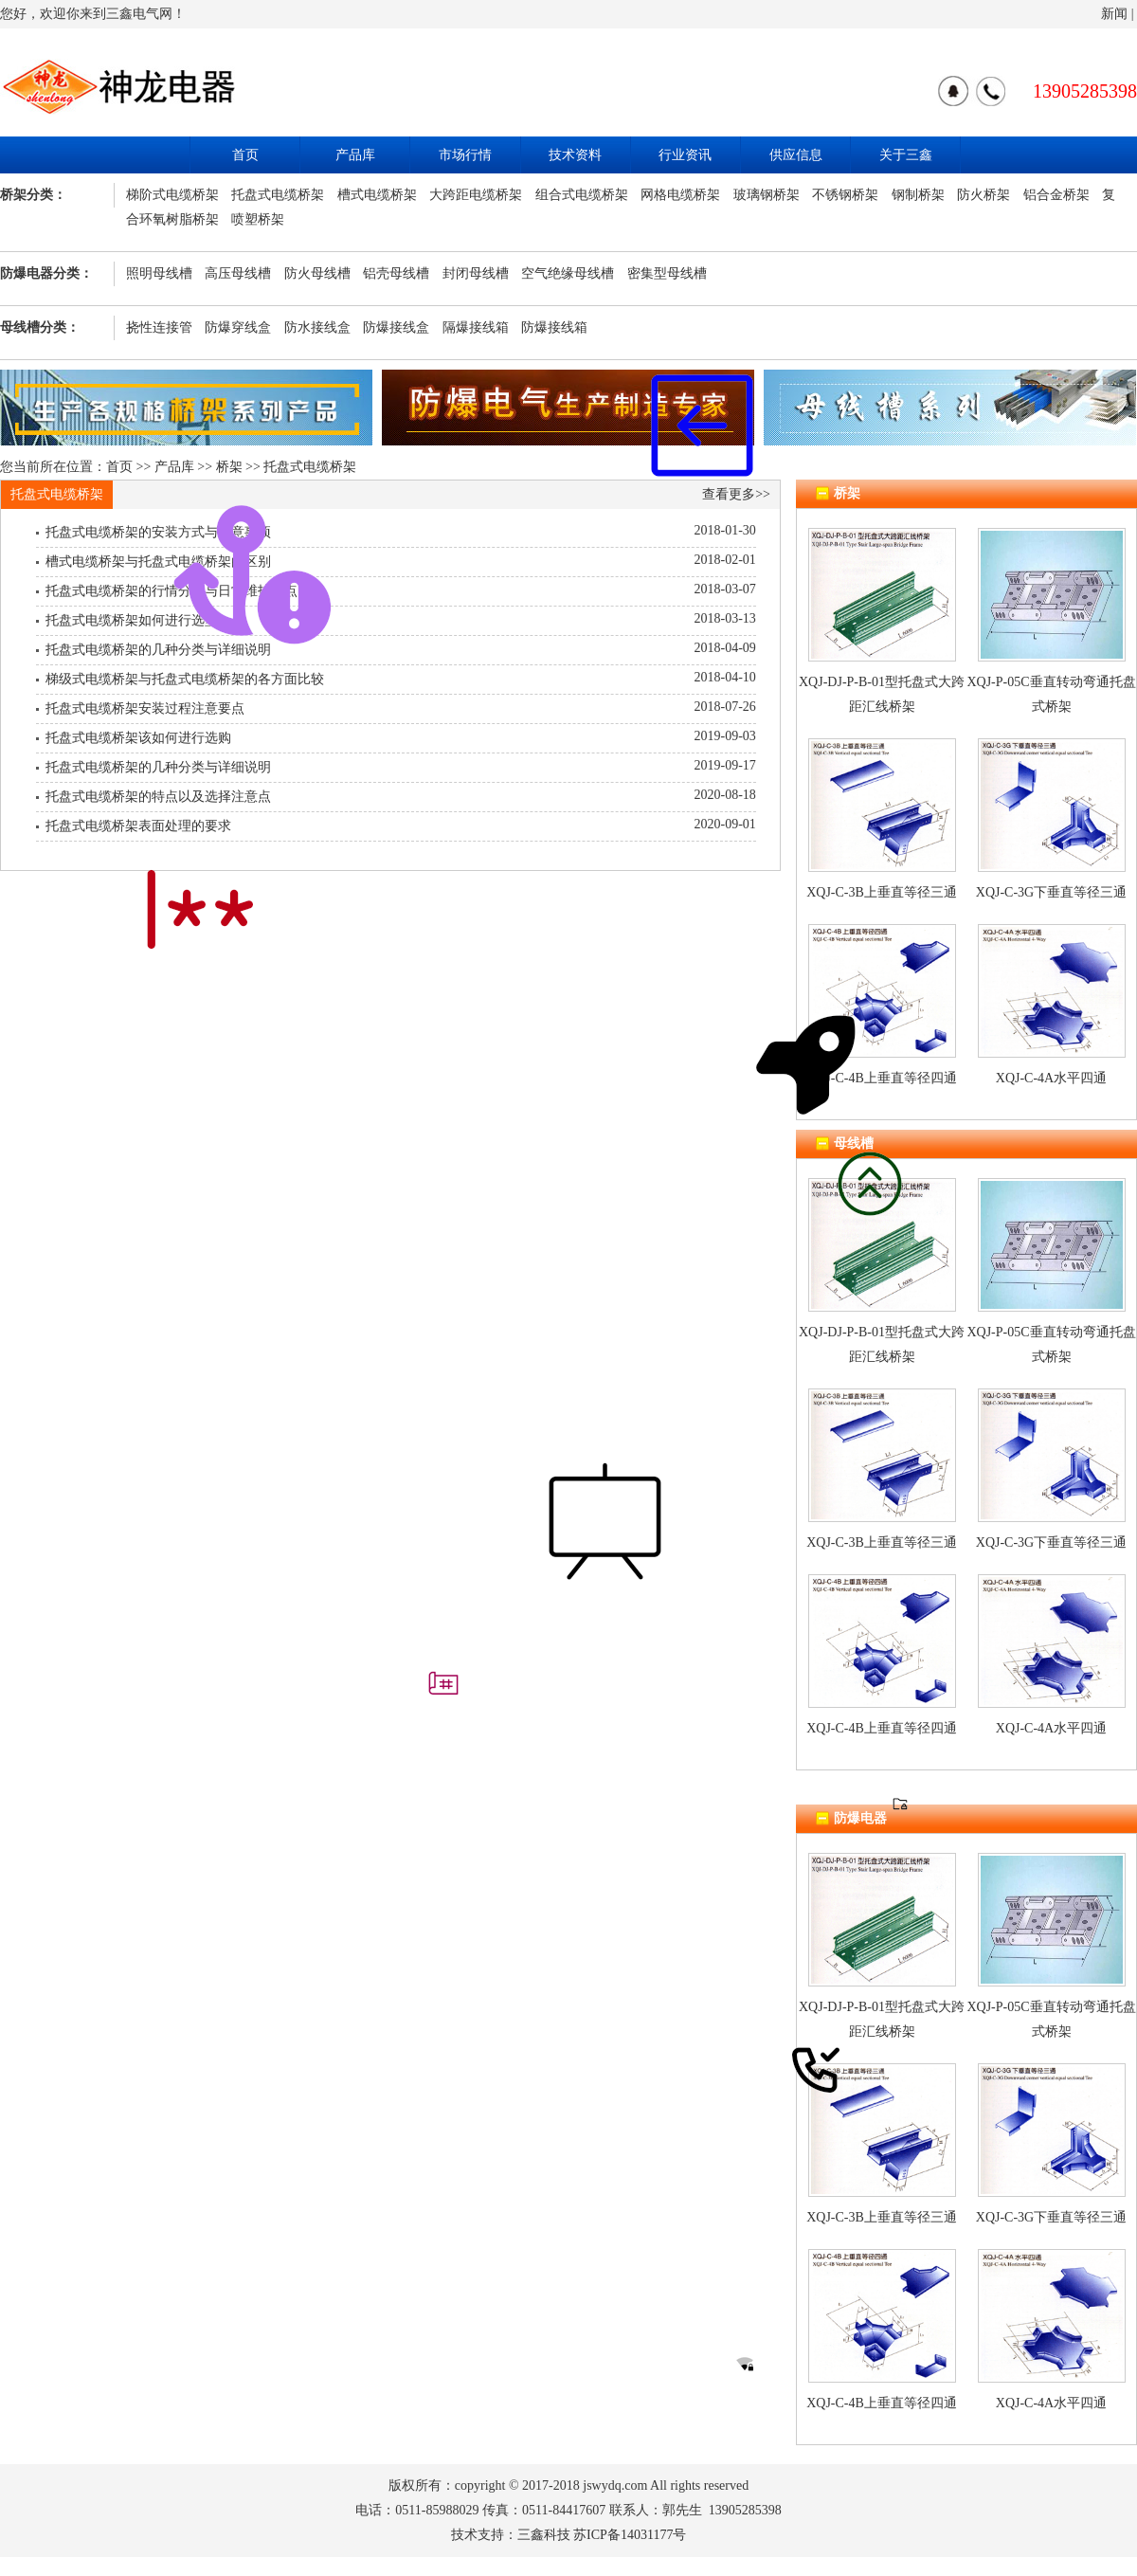  Describe the element at coordinates (816, 2069) in the screenshot. I see `call completed successfully` at that location.